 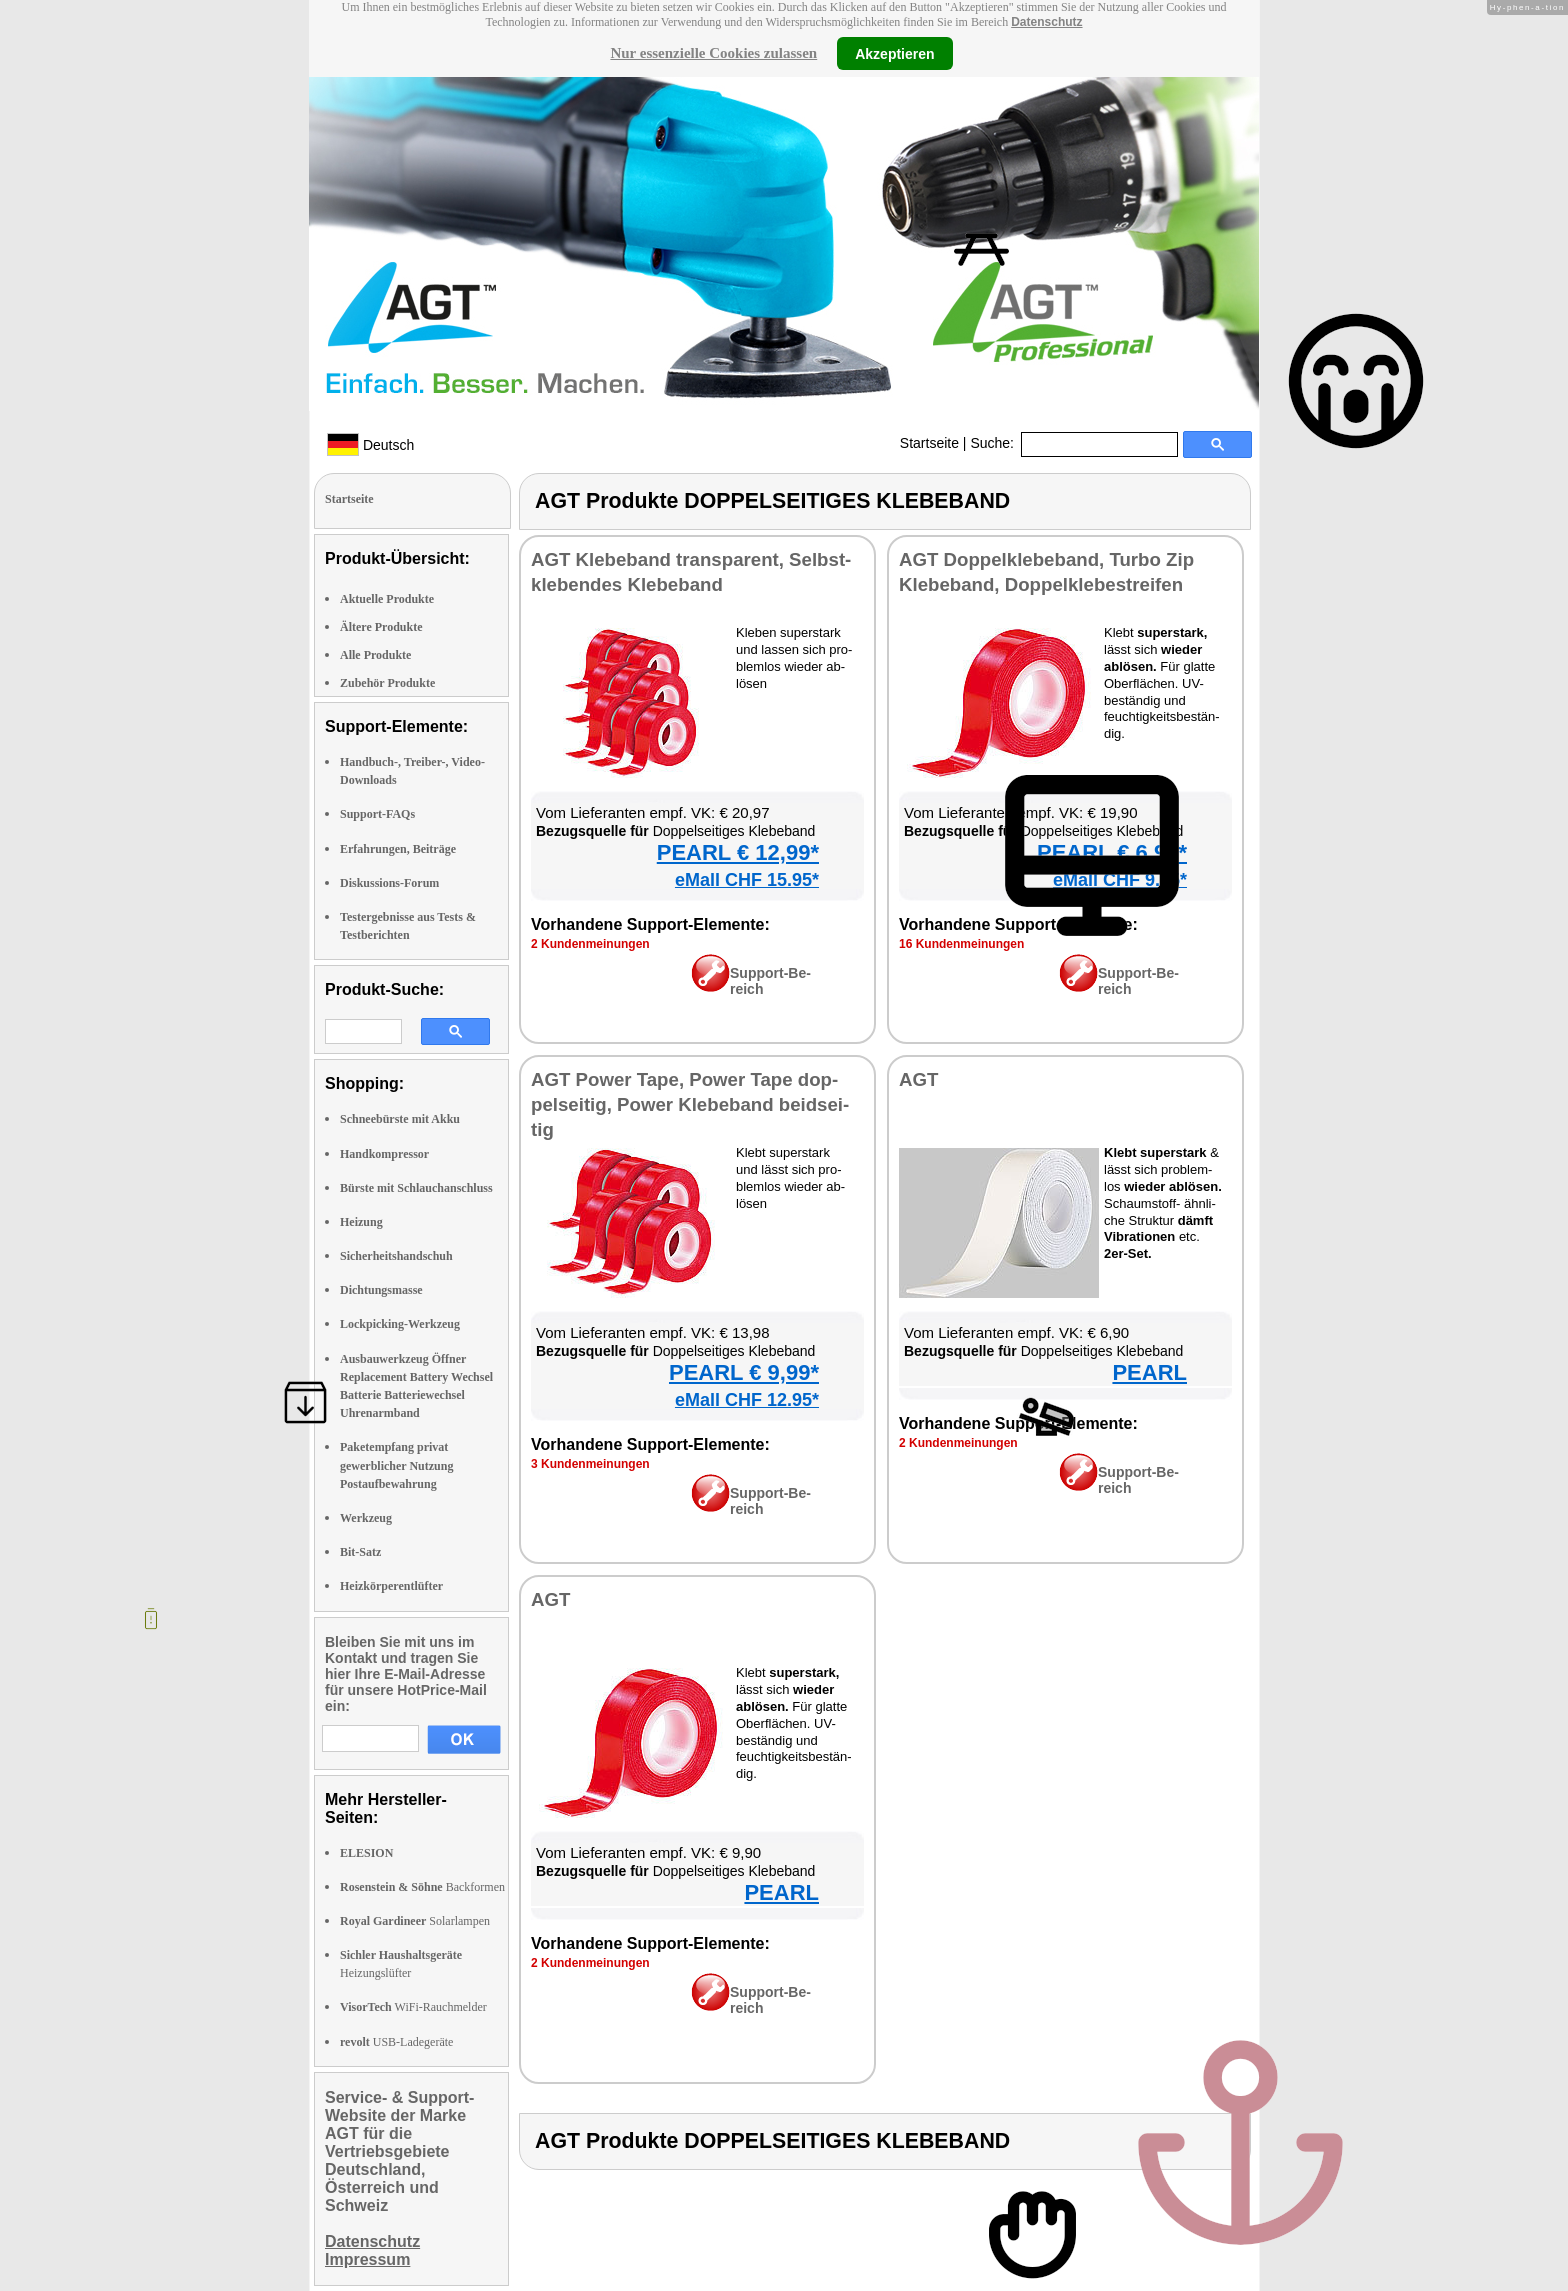 What do you see at coordinates (1032, 2223) in the screenshot?
I see `drag to reorder items` at bounding box center [1032, 2223].